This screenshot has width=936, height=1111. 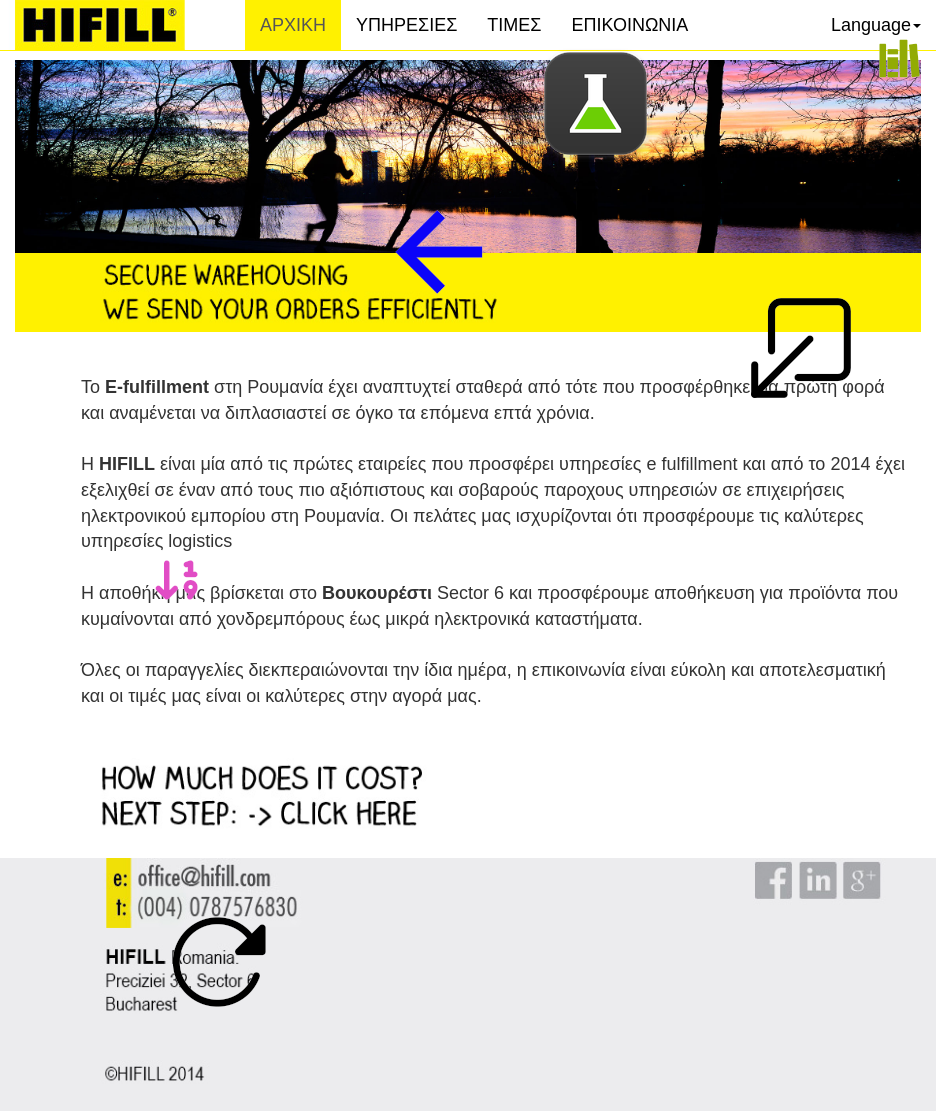 I want to click on open science or chemistry application, so click(x=595, y=103).